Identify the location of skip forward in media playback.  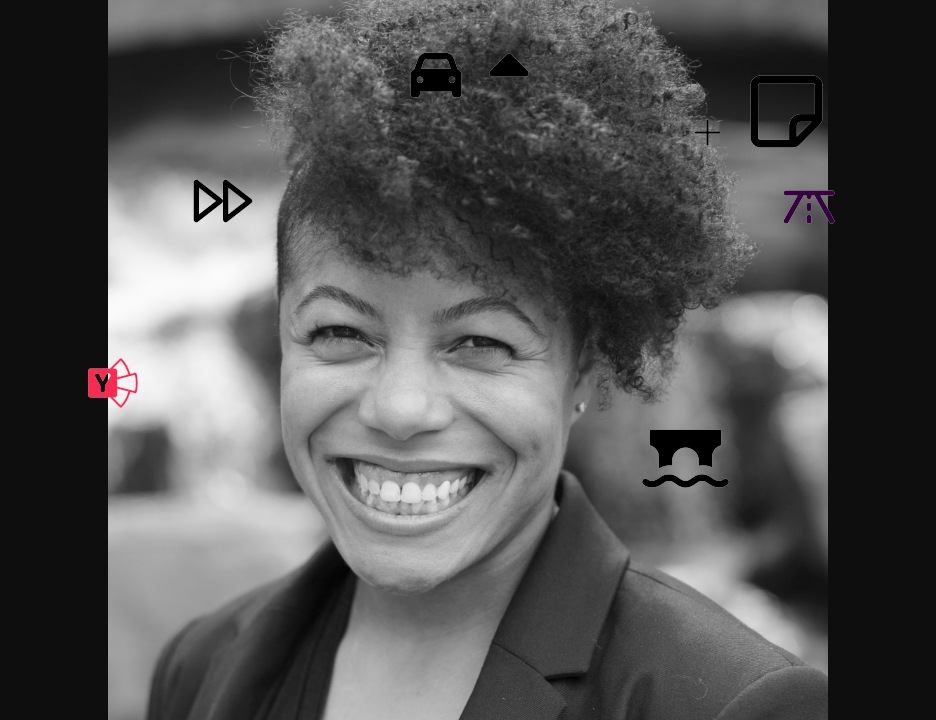
(223, 201).